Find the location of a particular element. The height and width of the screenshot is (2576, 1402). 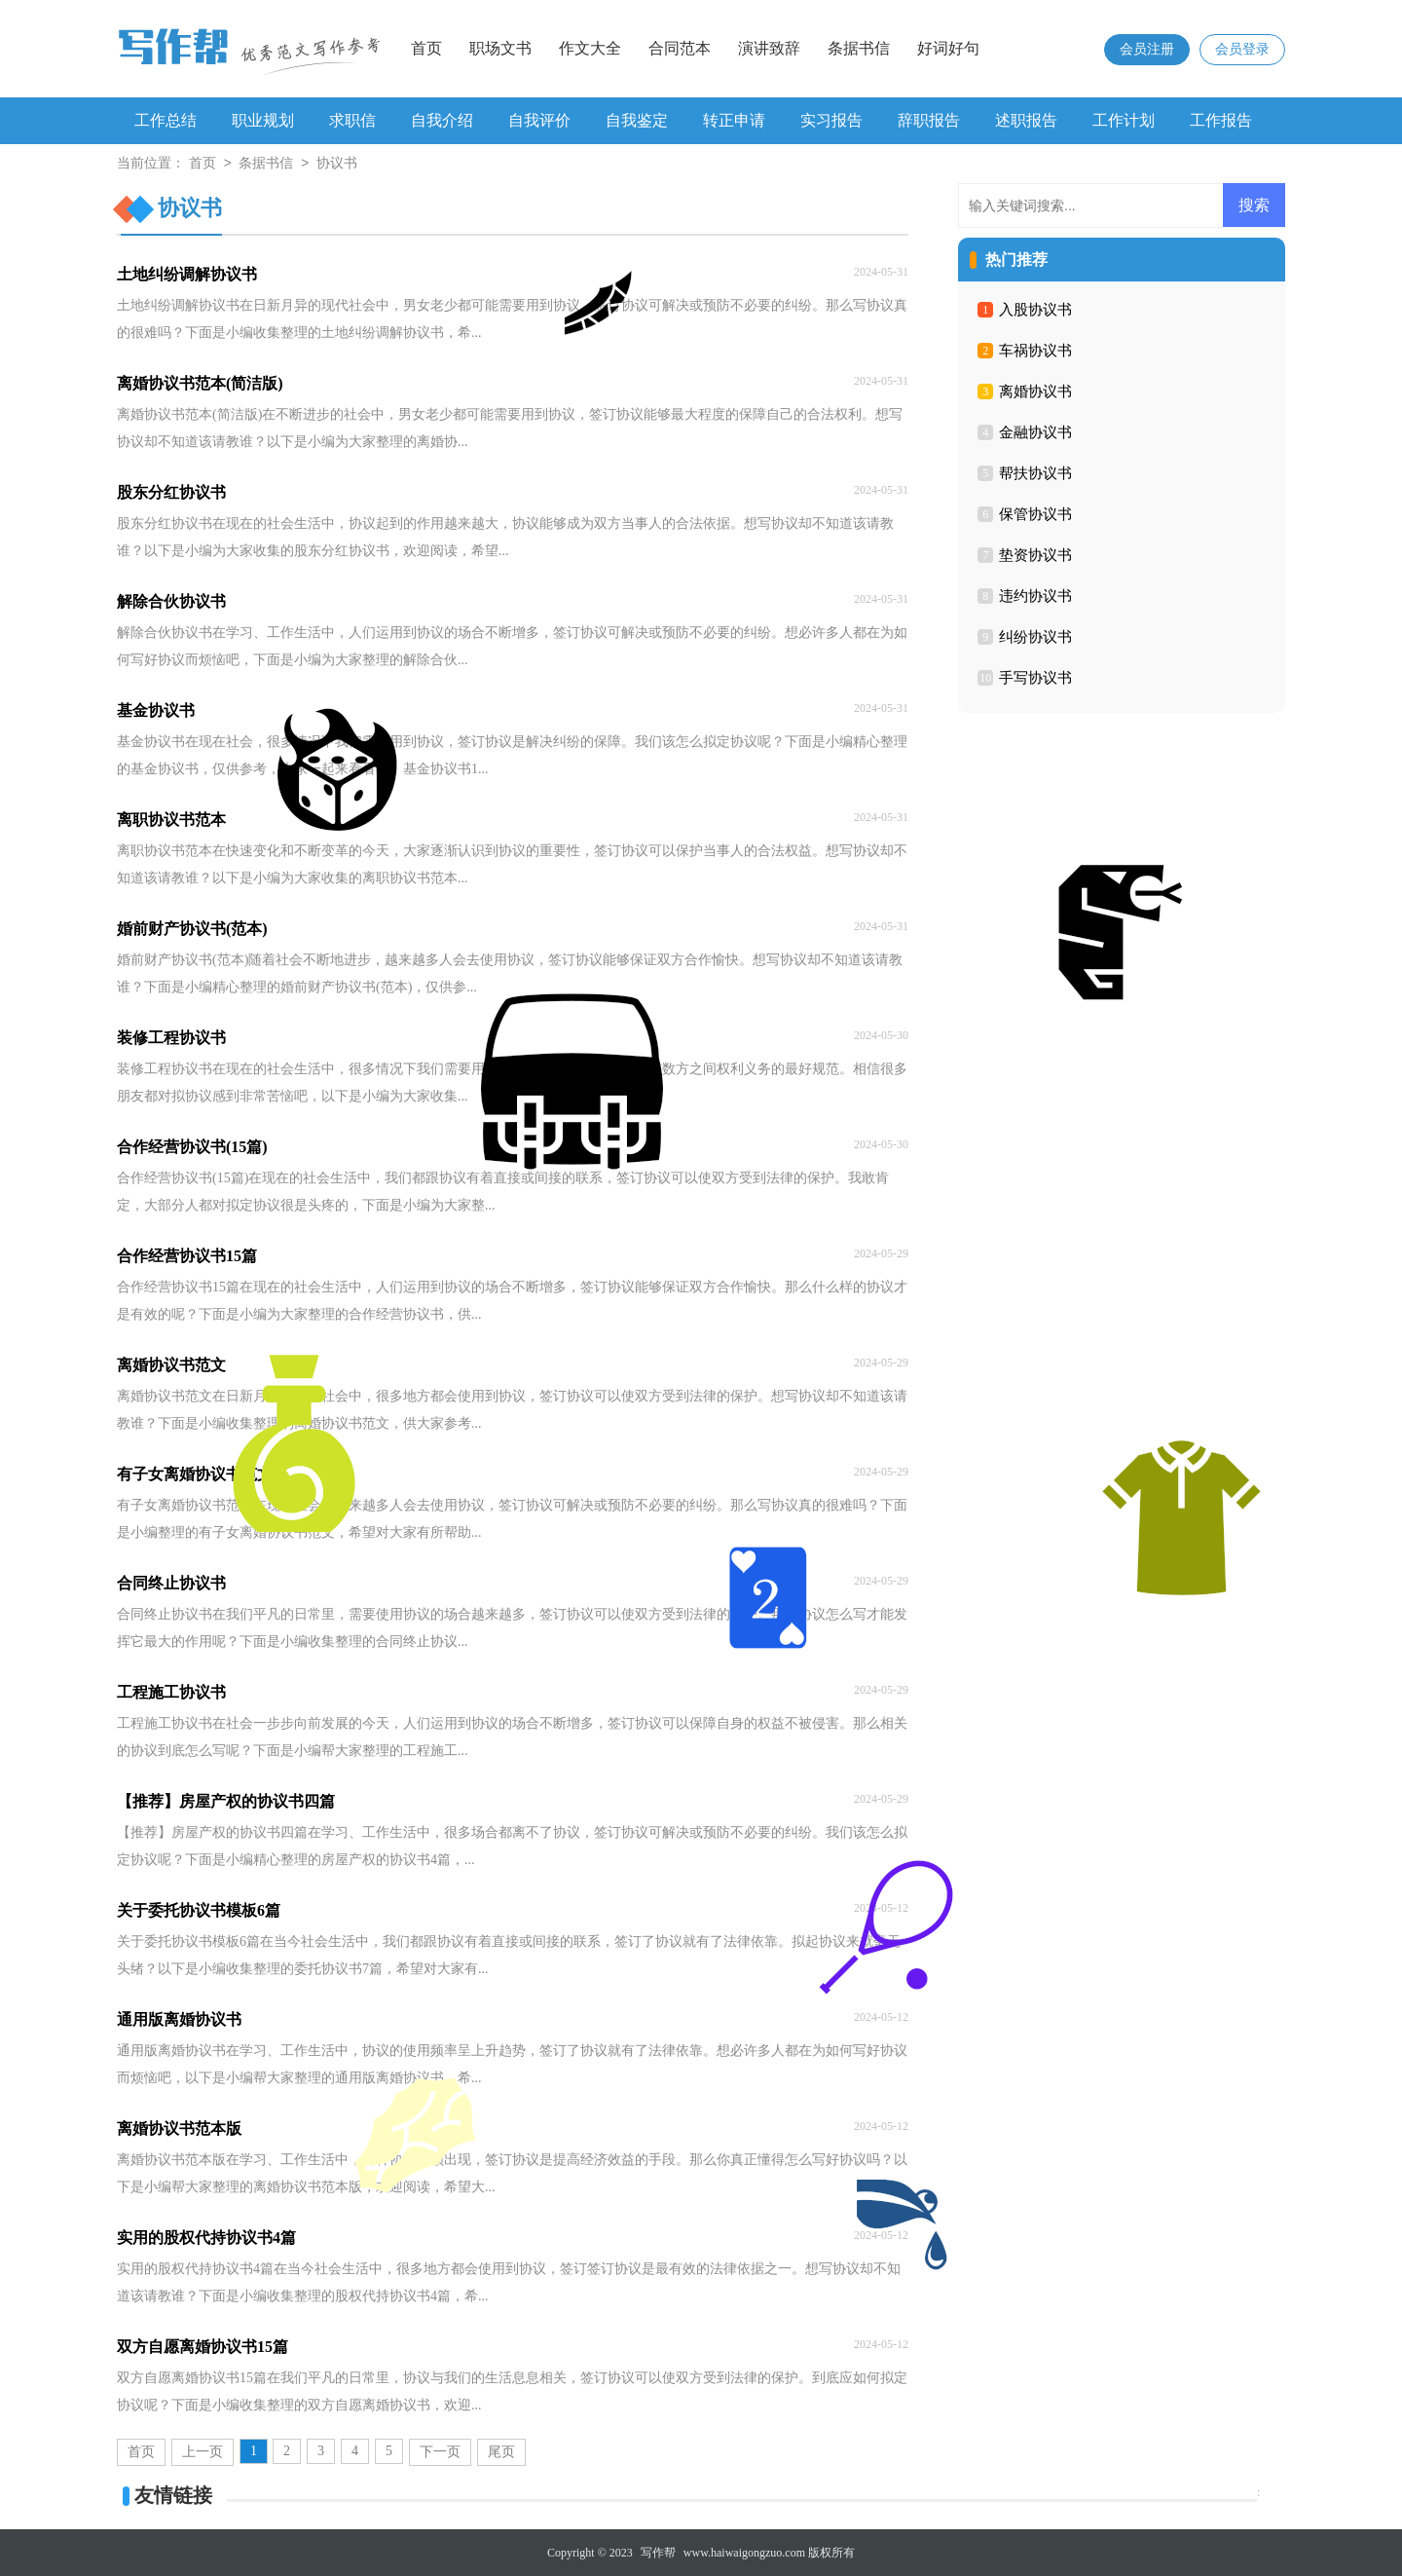

access potion or elixir inventory is located at coordinates (293, 1442).